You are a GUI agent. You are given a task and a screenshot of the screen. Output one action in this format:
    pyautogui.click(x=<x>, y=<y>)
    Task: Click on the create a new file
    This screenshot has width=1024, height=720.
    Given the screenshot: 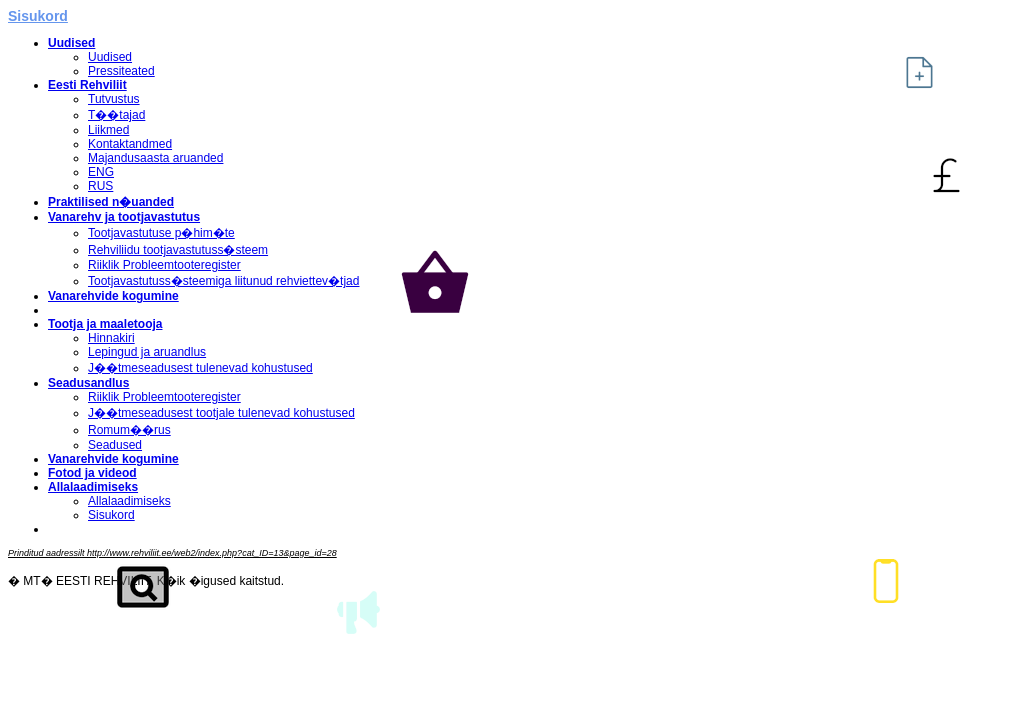 What is the action you would take?
    pyautogui.click(x=919, y=72)
    